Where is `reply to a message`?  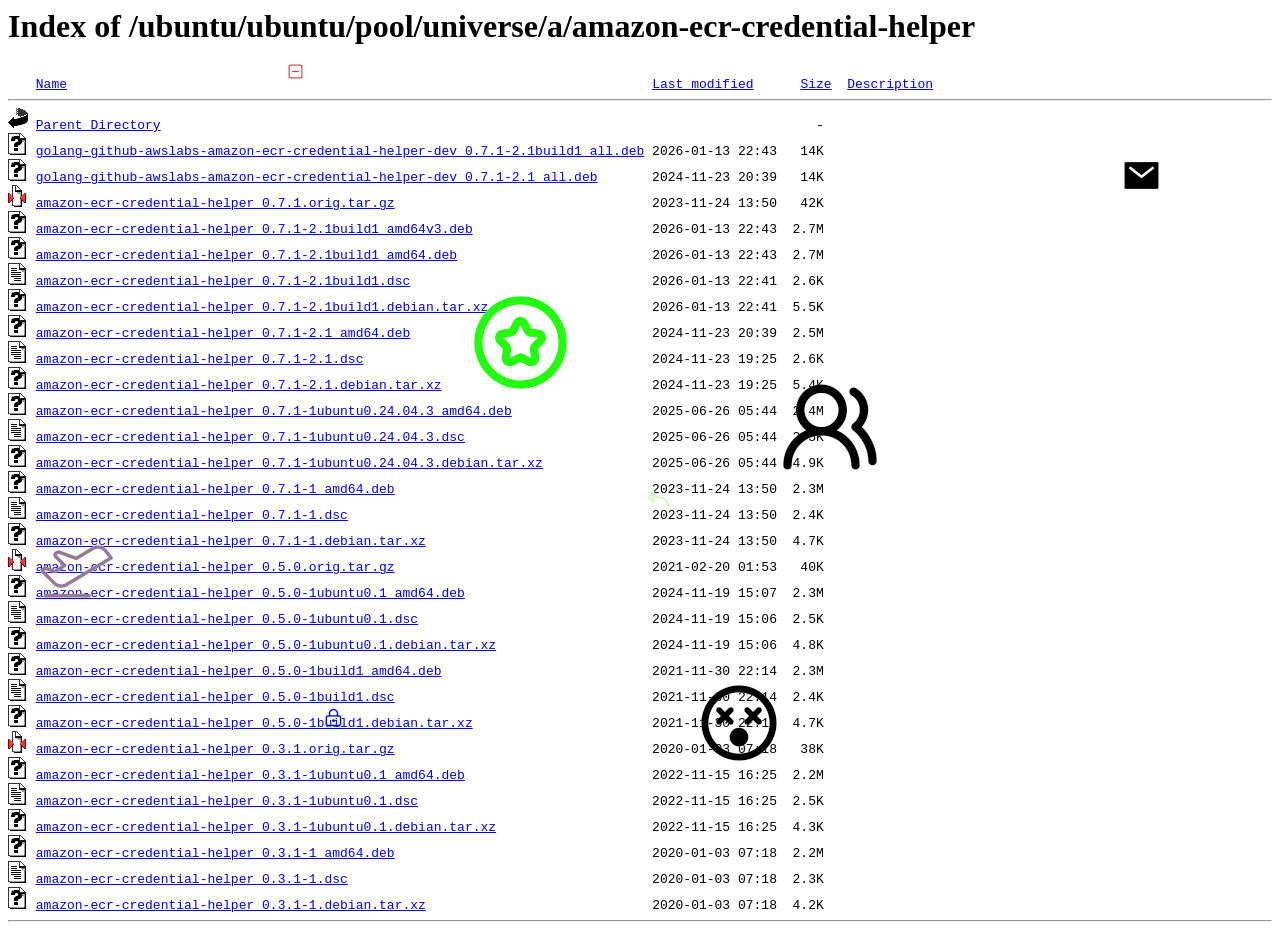 reply to a message is located at coordinates (658, 499).